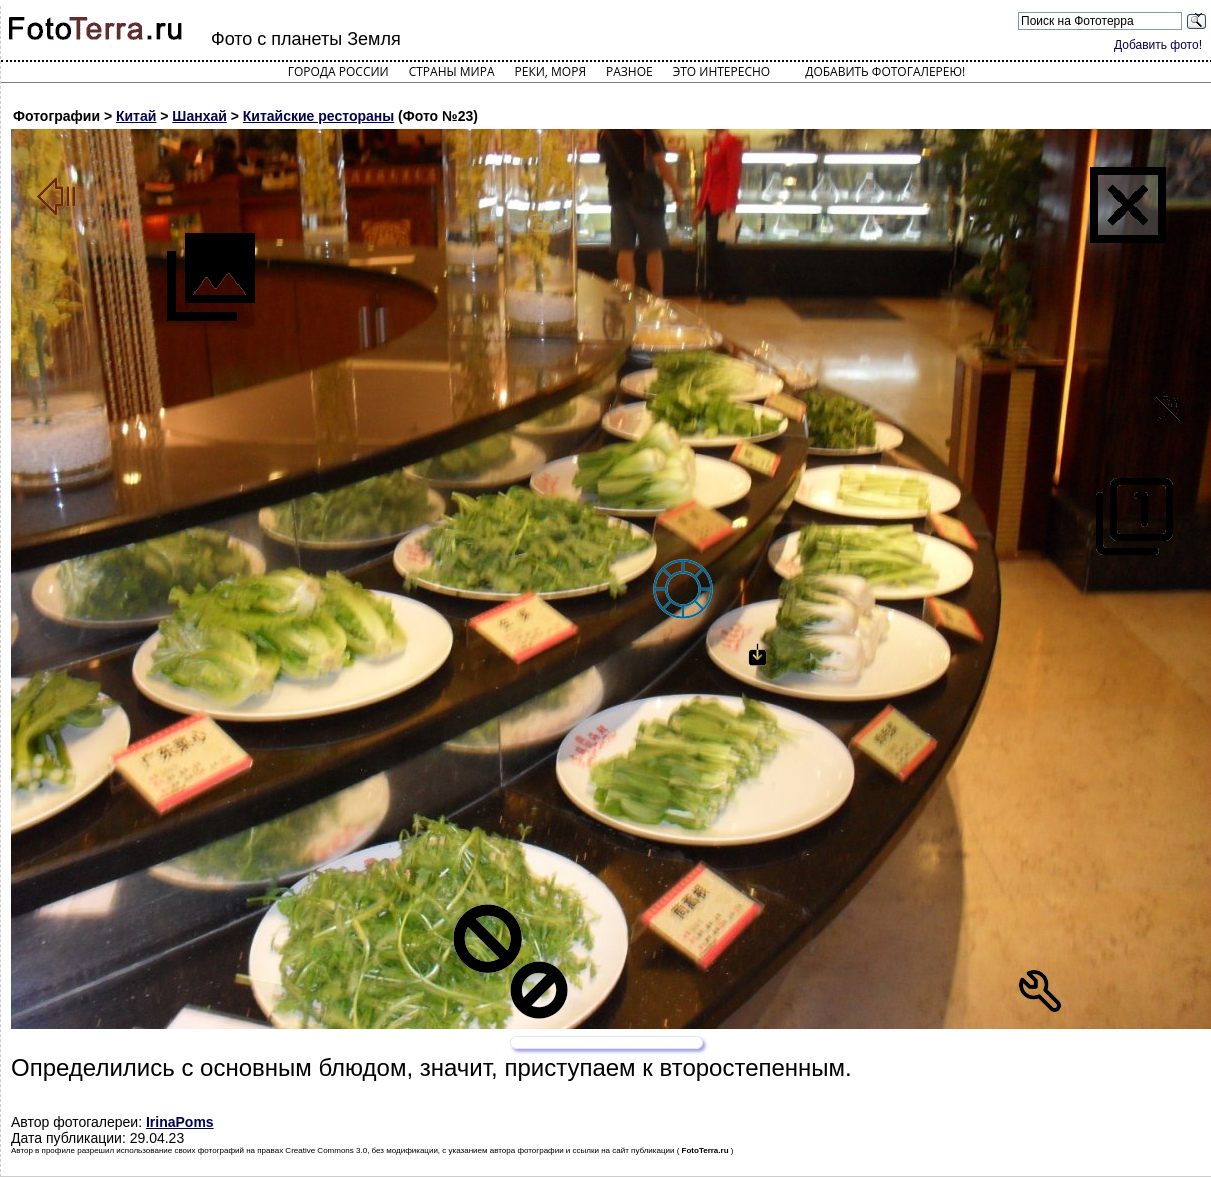  Describe the element at coordinates (543, 222) in the screenshot. I see `switch between front and rear camera` at that location.